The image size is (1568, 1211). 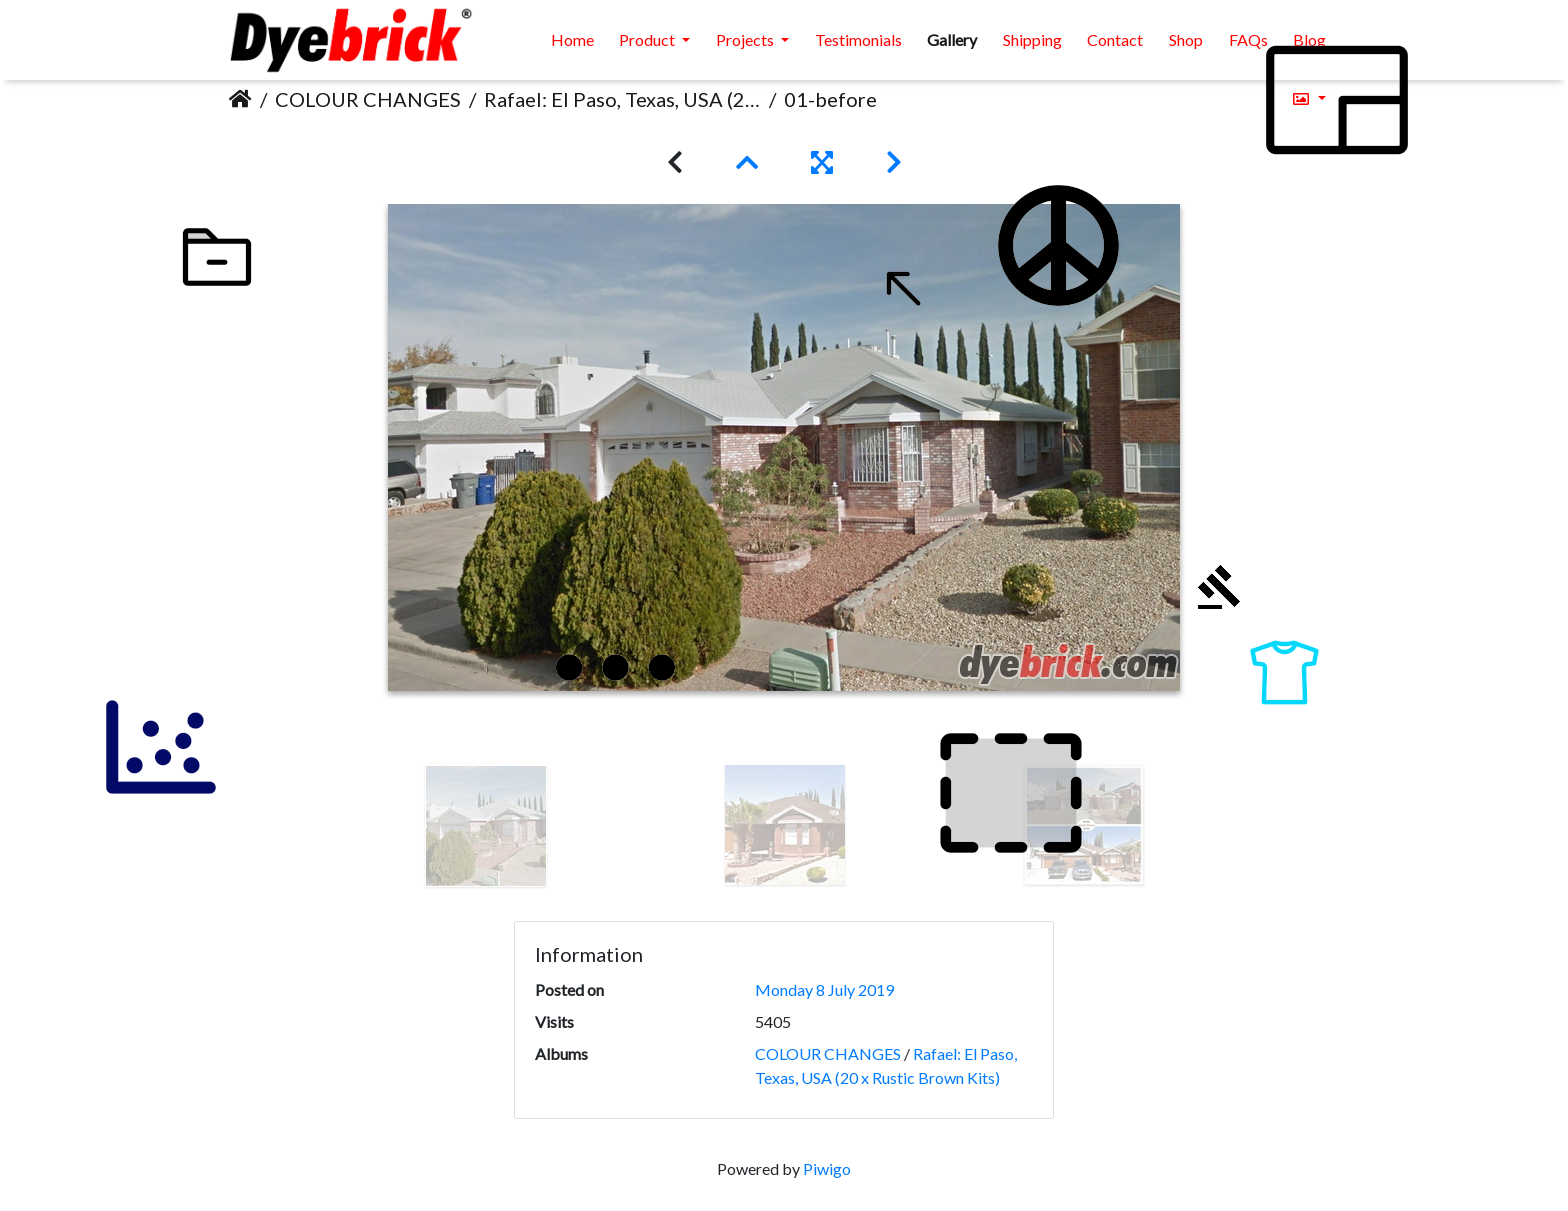 I want to click on enable picture-in-picture mode, so click(x=1337, y=100).